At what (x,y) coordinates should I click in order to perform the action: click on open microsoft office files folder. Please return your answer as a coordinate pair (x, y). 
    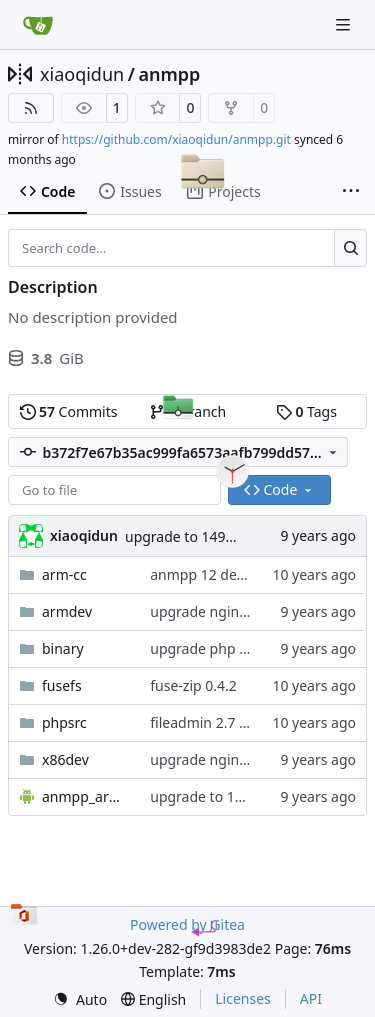
    Looking at the image, I should click on (24, 915).